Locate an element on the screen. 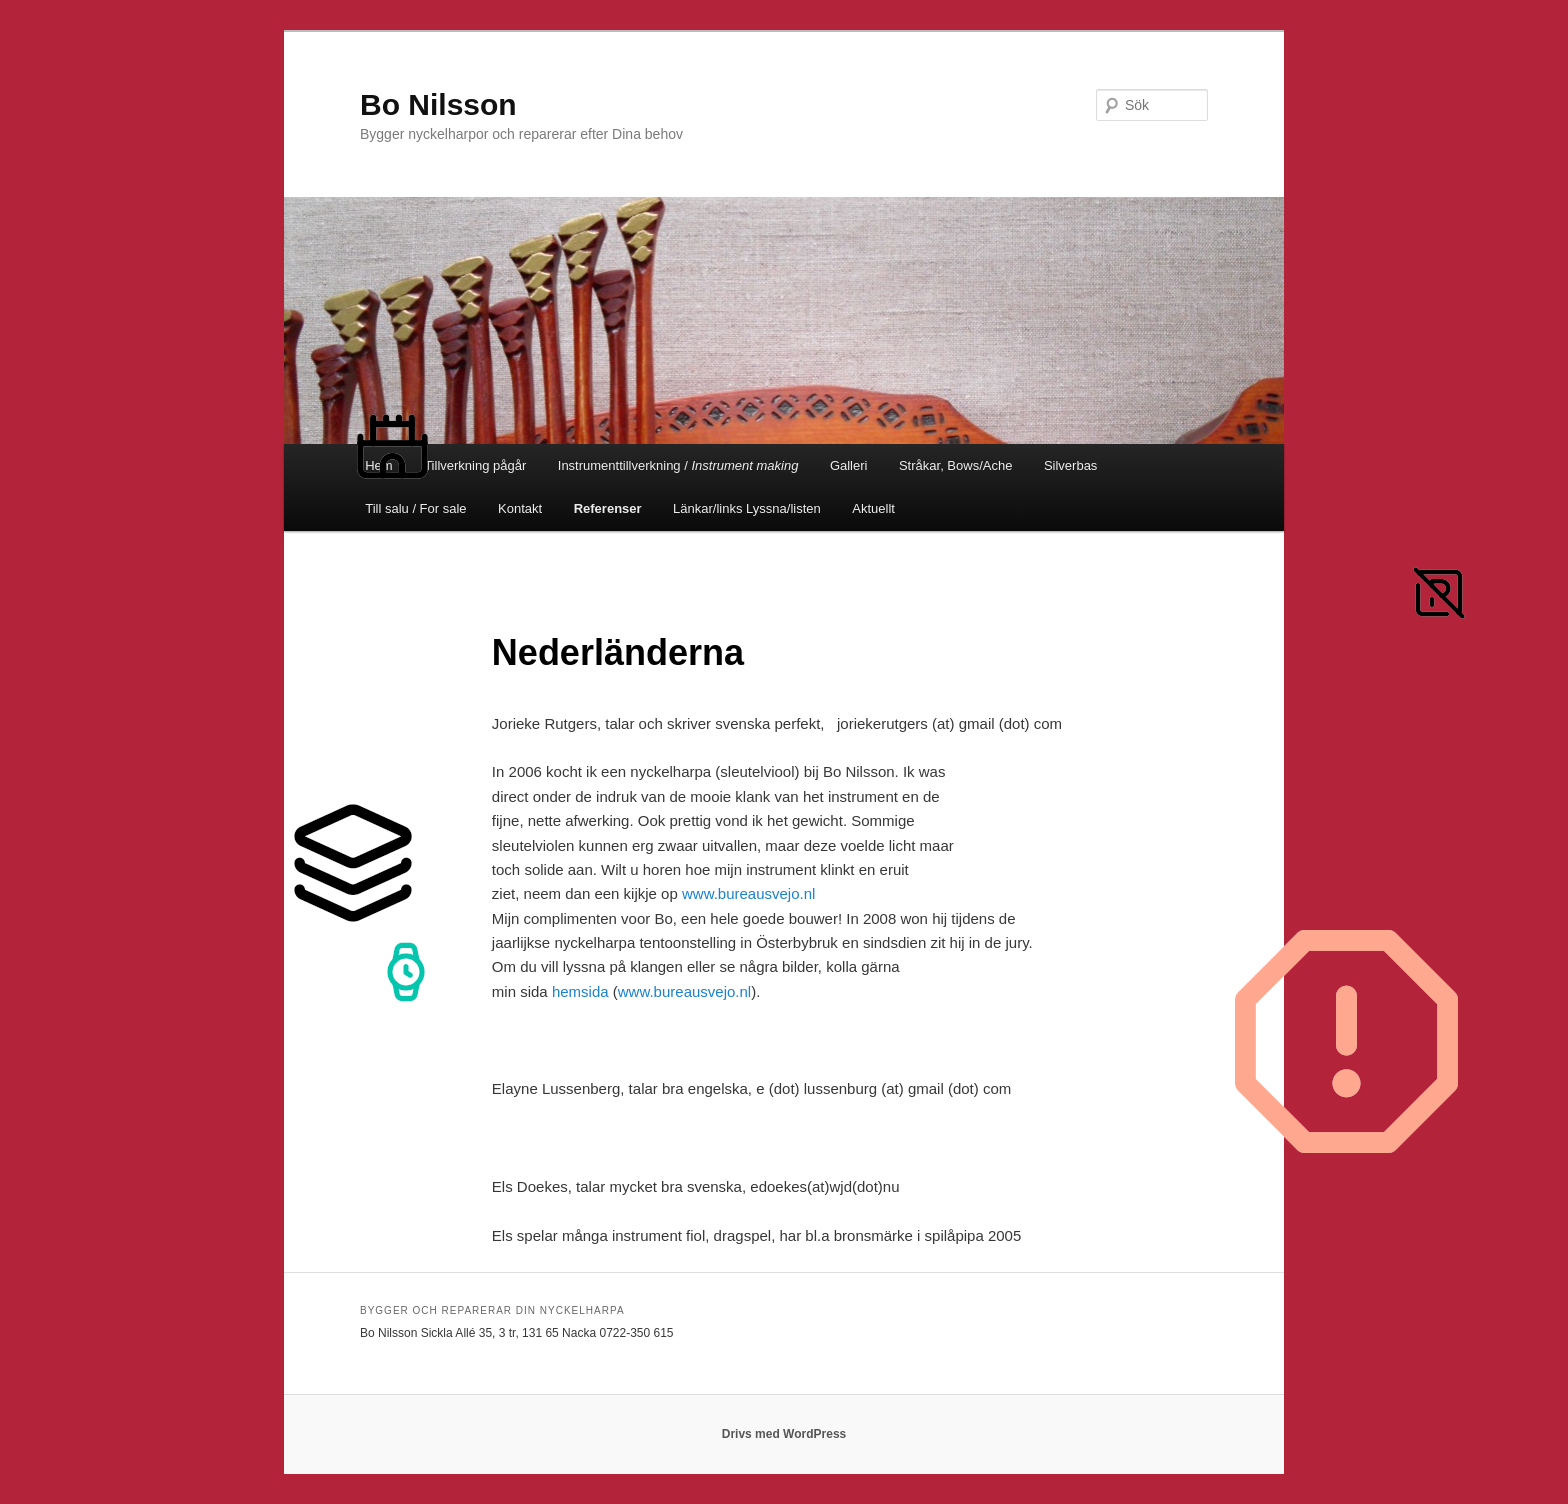  no parking available is located at coordinates (1439, 593).